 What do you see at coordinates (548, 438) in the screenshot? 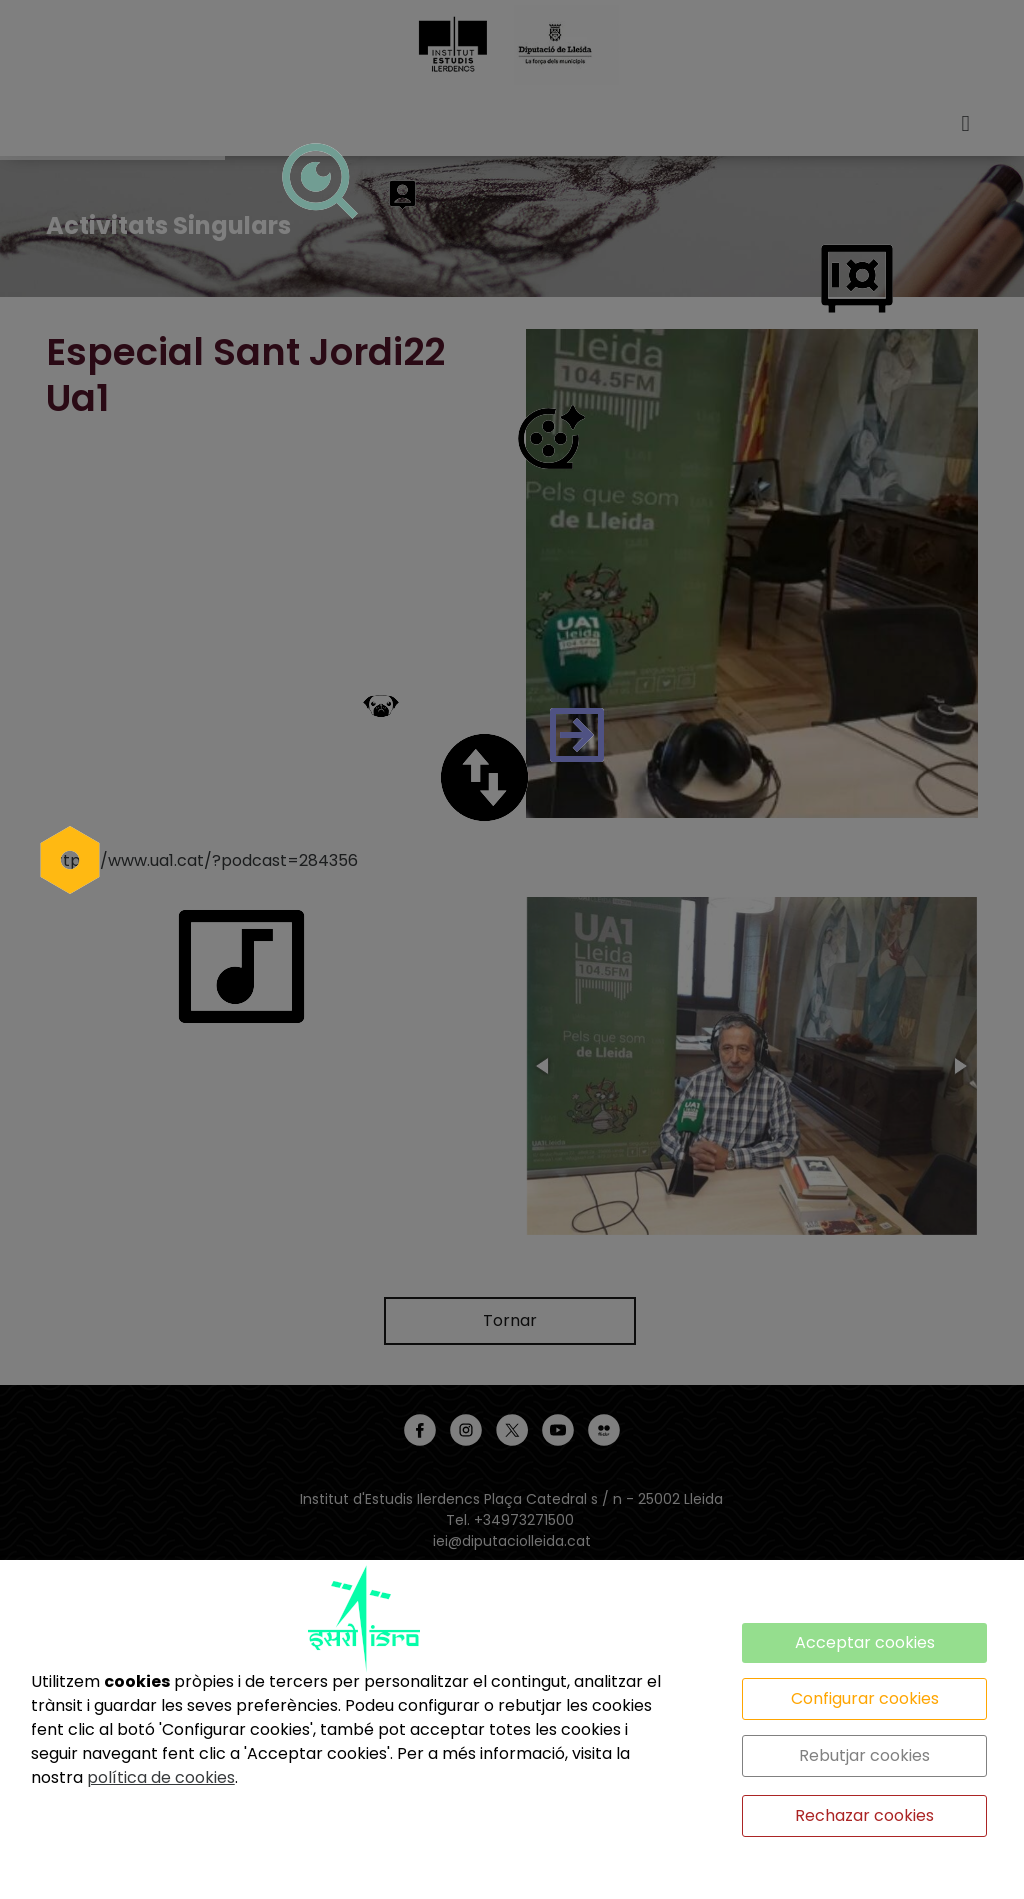
I see `access AI-powered video editing tools` at bounding box center [548, 438].